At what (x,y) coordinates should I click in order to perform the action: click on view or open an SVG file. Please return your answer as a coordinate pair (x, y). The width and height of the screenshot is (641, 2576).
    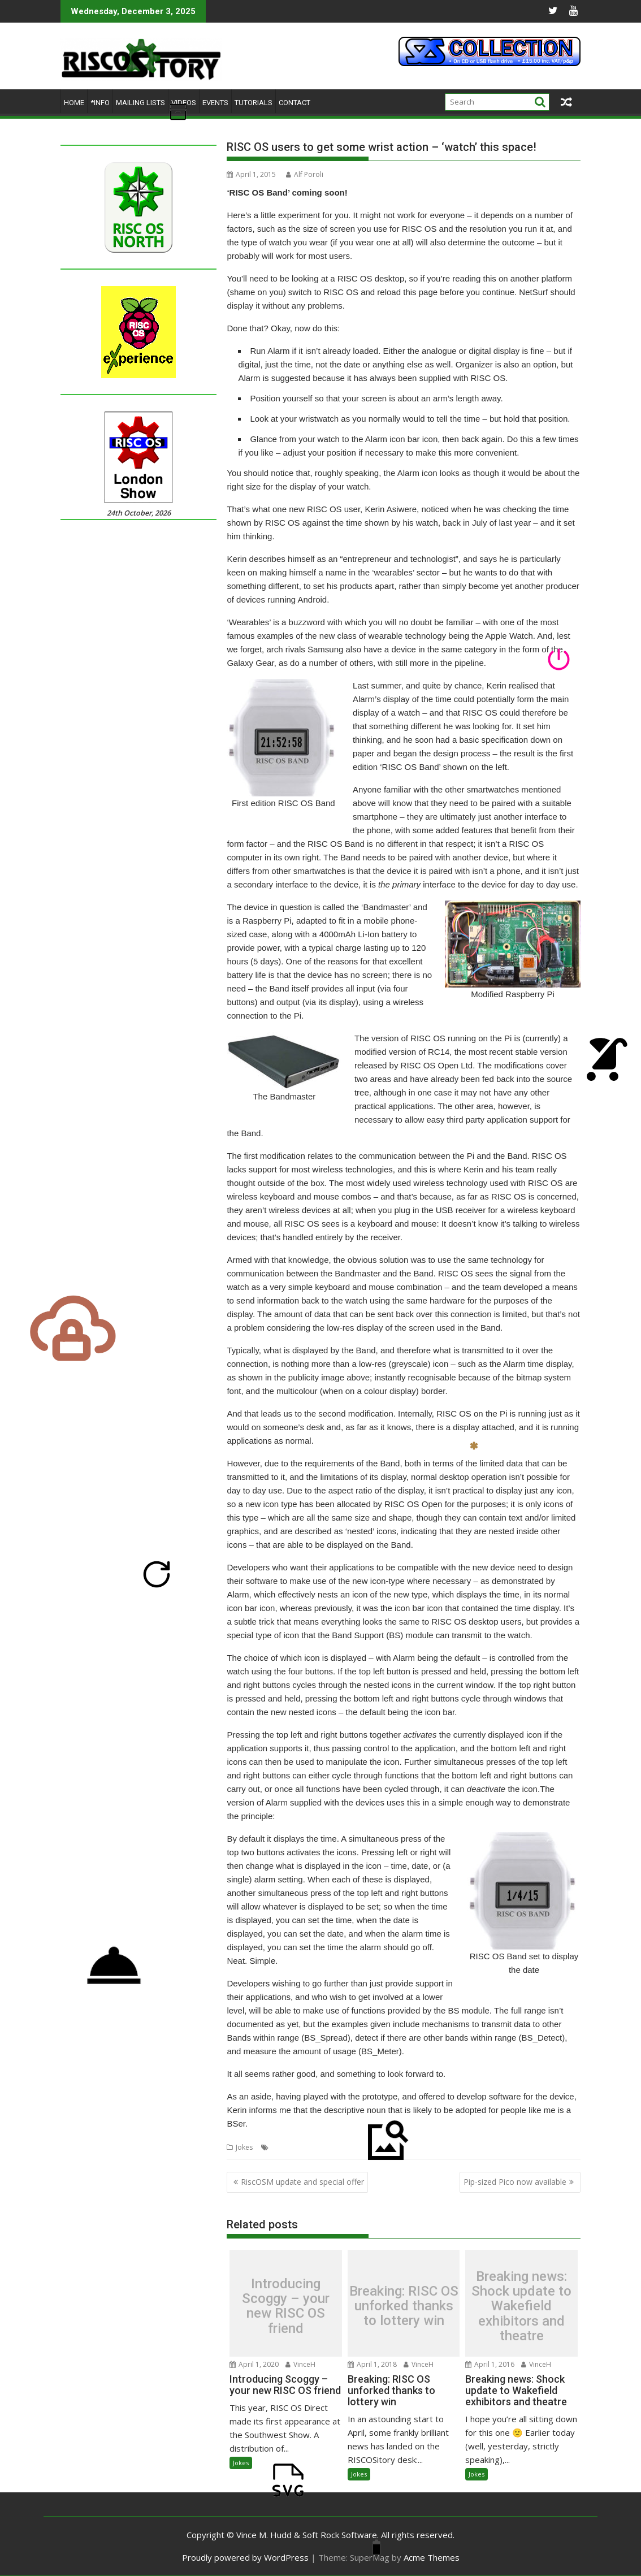
    Looking at the image, I should click on (288, 2482).